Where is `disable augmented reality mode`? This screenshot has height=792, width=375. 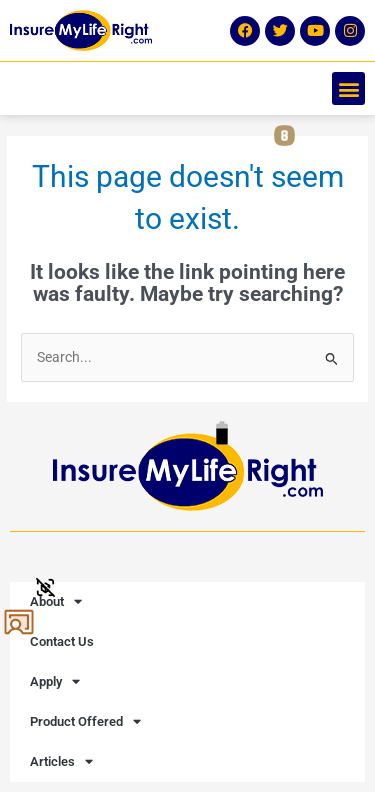 disable augmented reality mode is located at coordinates (45, 587).